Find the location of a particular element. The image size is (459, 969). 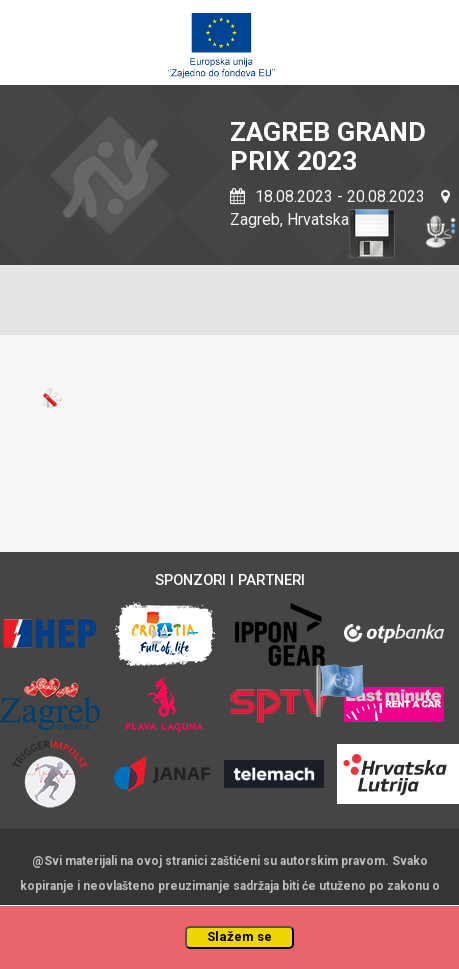

microphone input at medium sensitivity level is located at coordinates (441, 232).